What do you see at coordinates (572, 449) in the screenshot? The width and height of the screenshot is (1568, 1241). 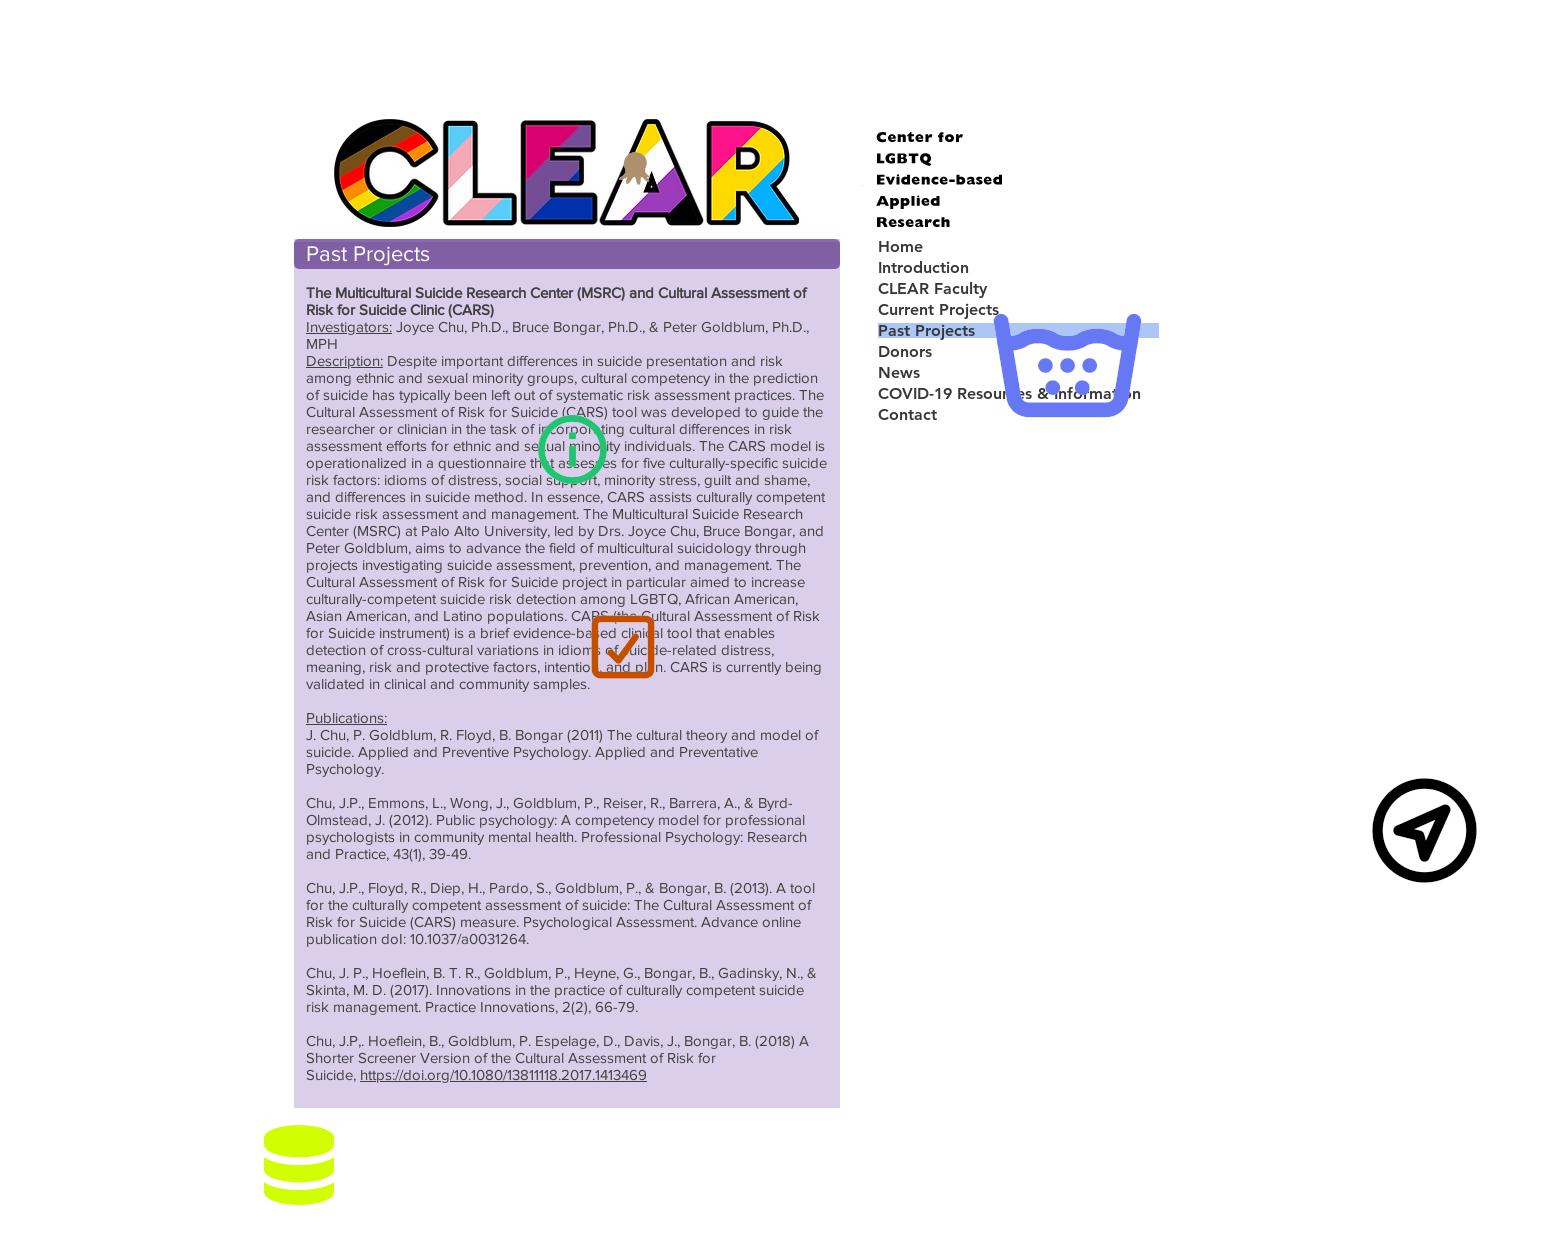 I see `view more information or details` at bounding box center [572, 449].